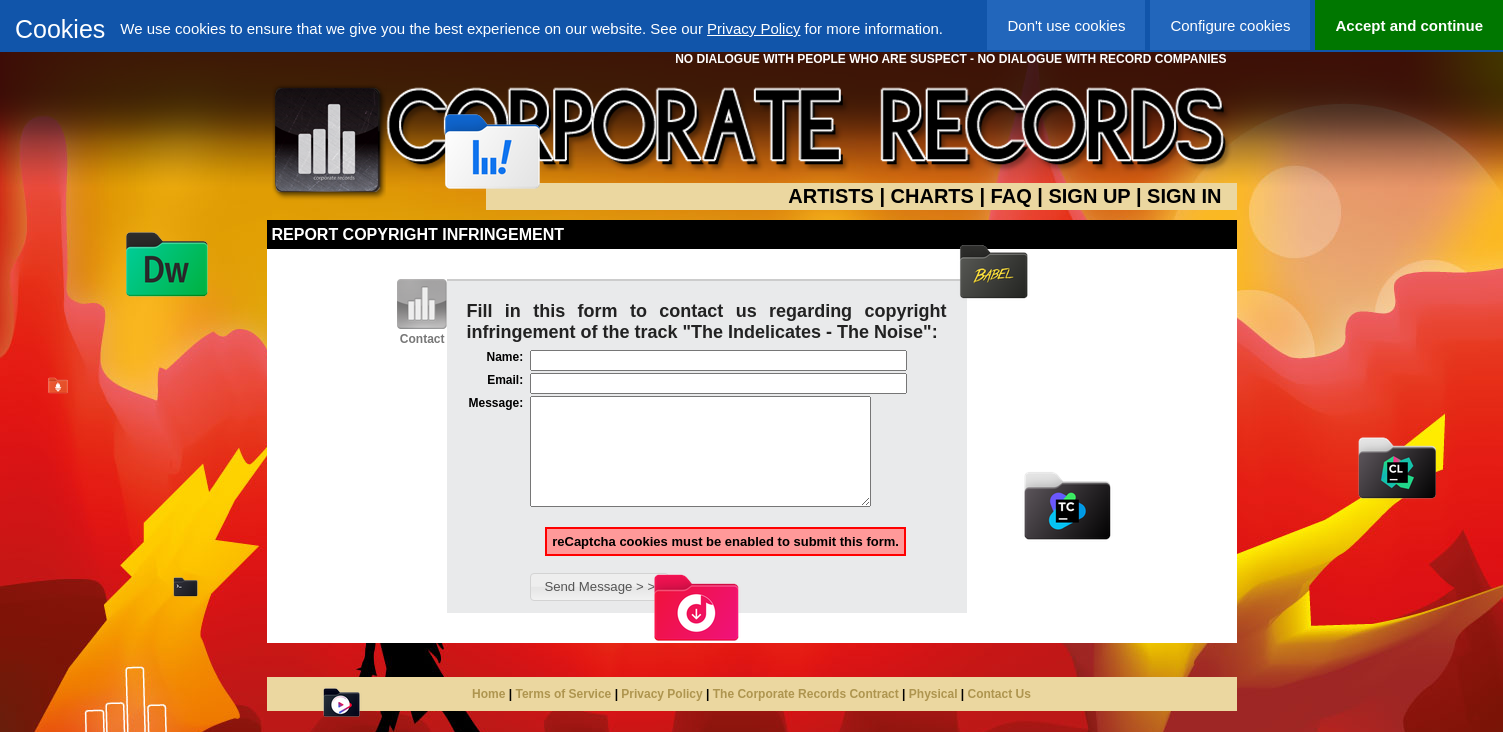 The image size is (1503, 732). Describe the element at coordinates (341, 703) in the screenshot. I see `folder containing youtube music vanced app files` at that location.